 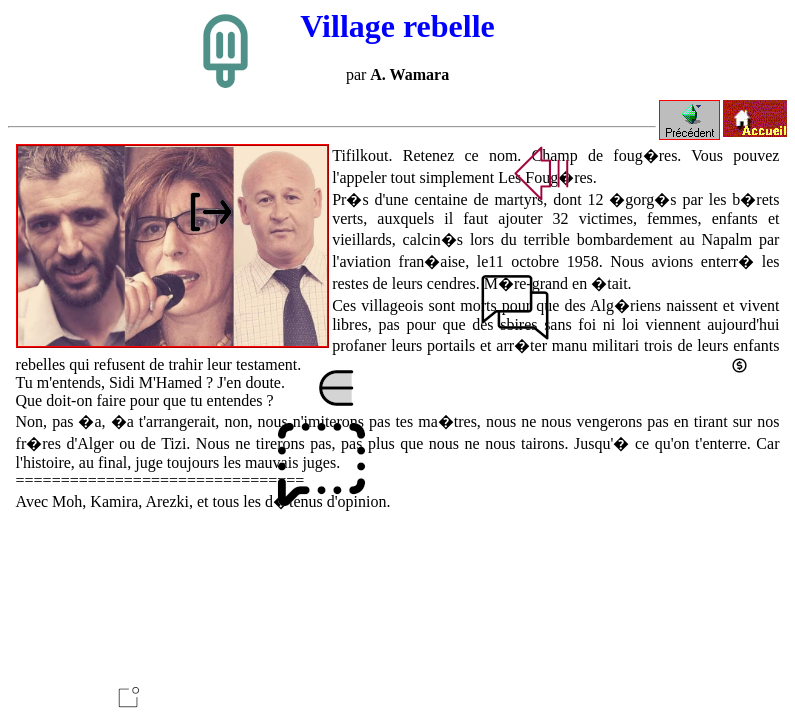 What do you see at coordinates (210, 212) in the screenshot?
I see `log out of your account` at bounding box center [210, 212].